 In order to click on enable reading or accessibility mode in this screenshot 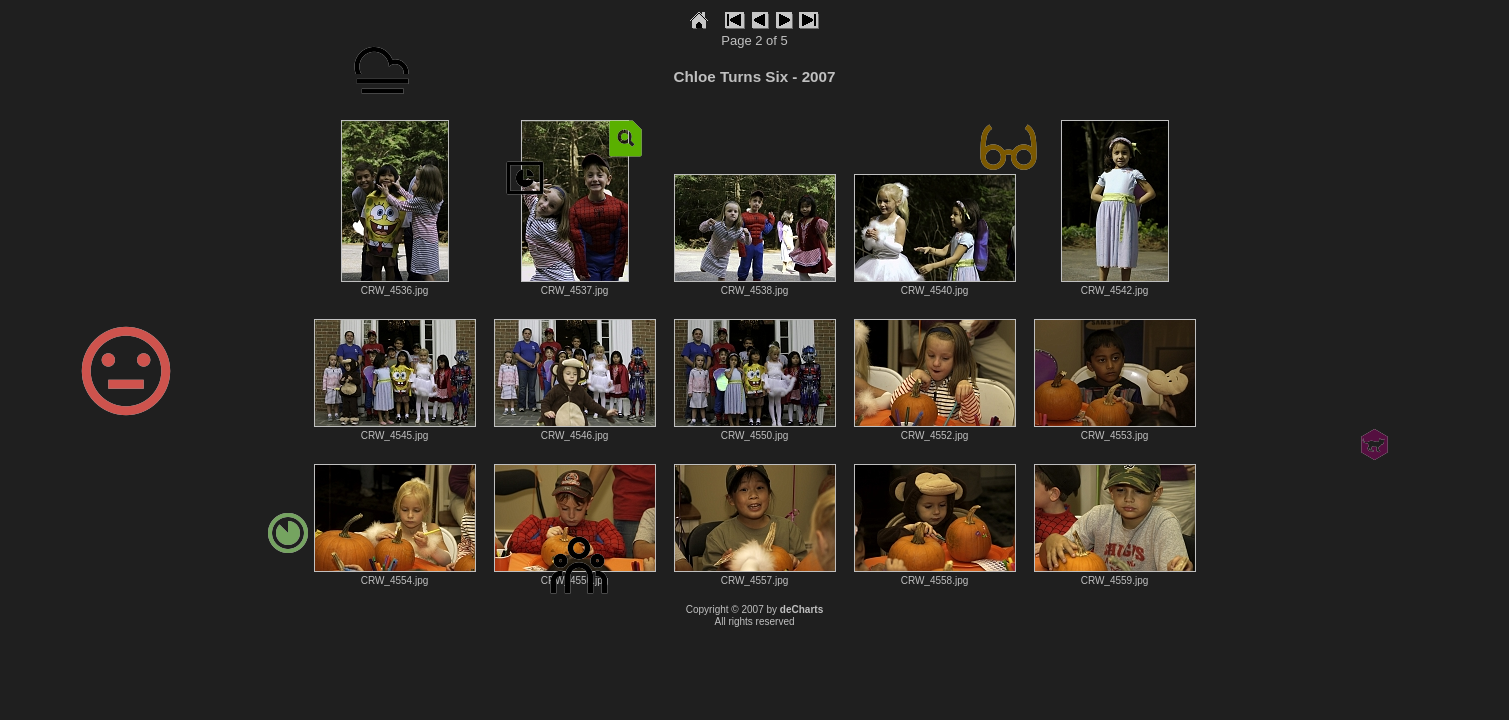, I will do `click(1008, 149)`.